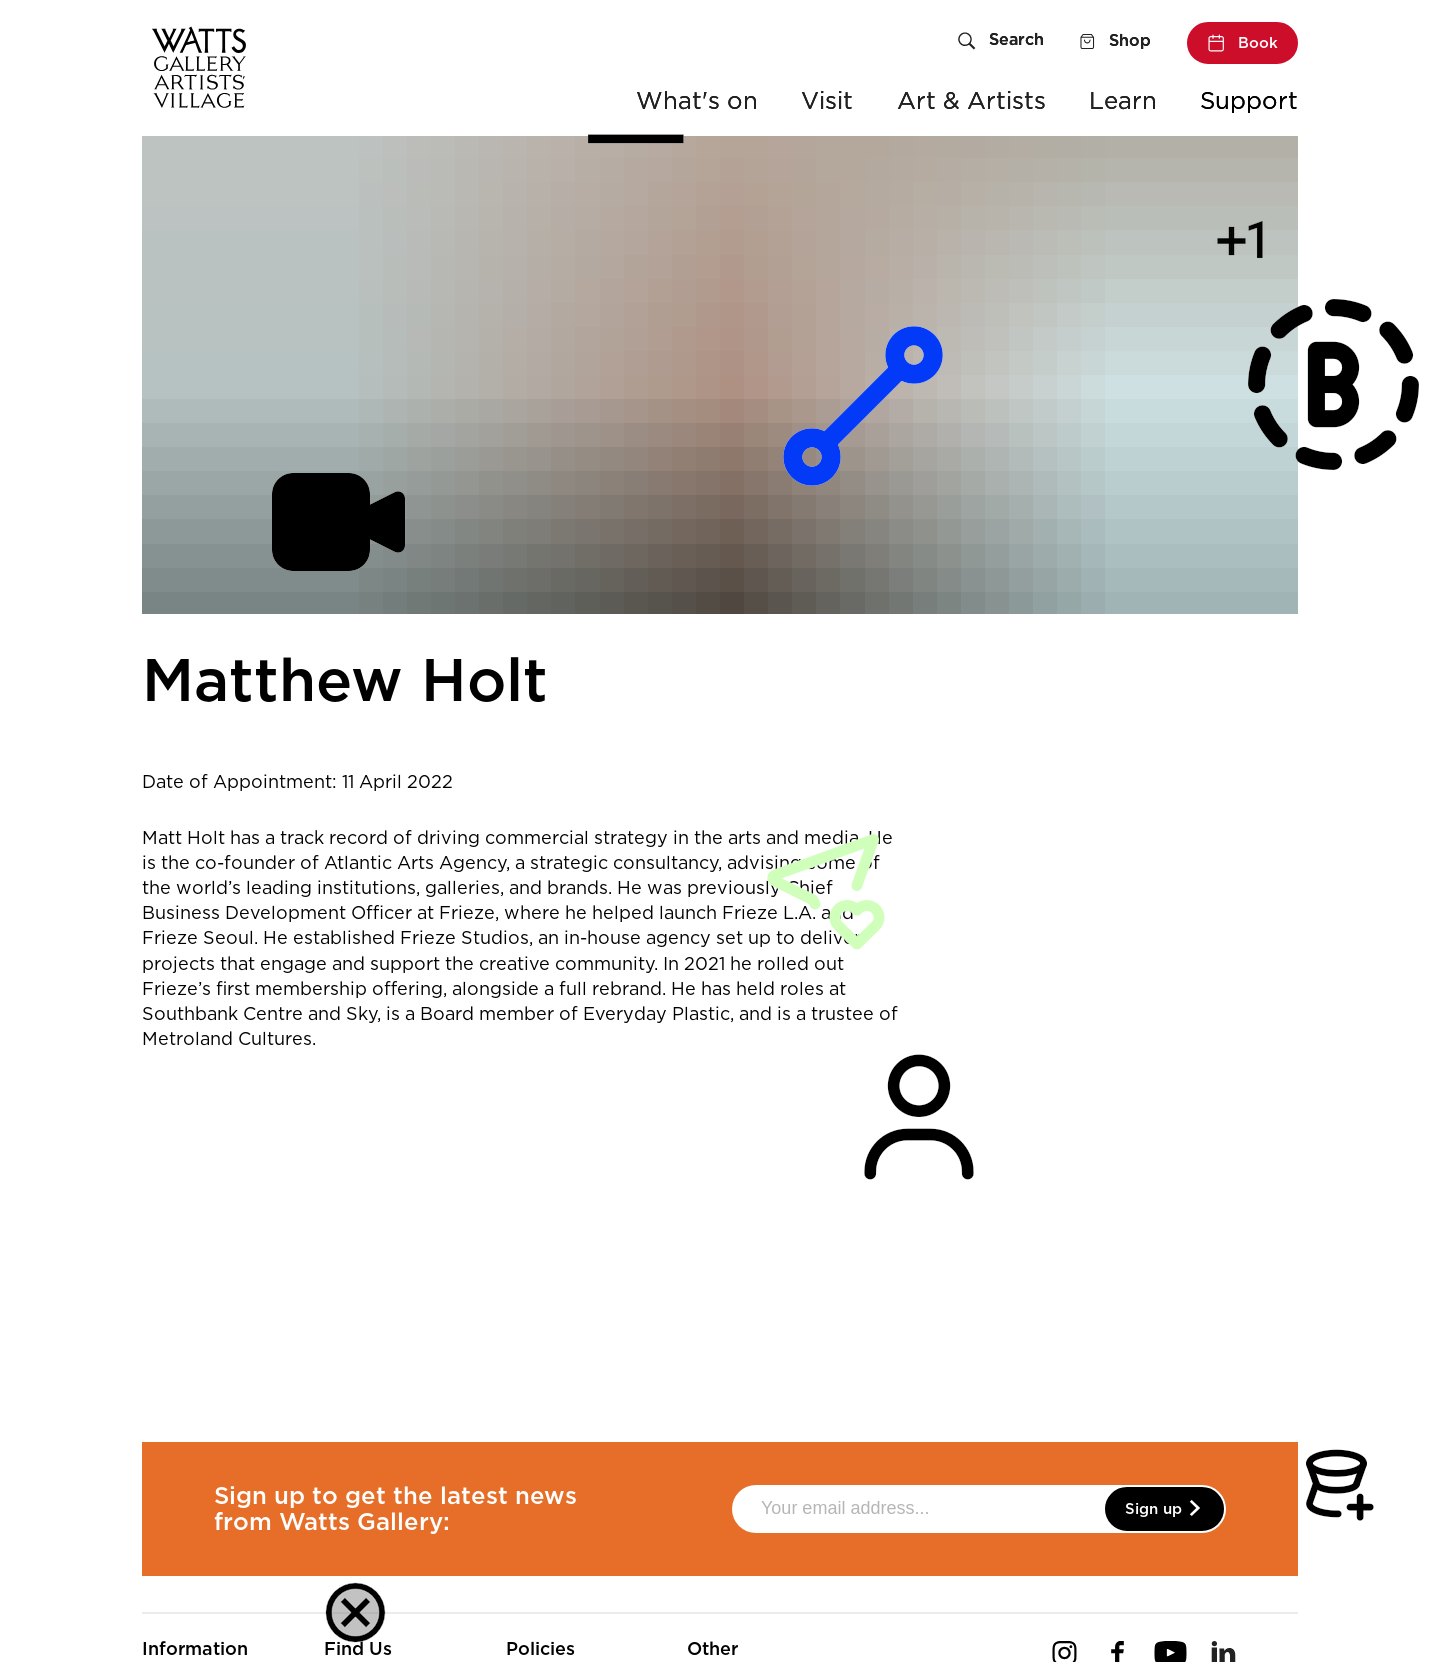 Image resolution: width=1440 pixels, height=1662 pixels. What do you see at coordinates (863, 406) in the screenshot?
I see `draw a line between two points` at bounding box center [863, 406].